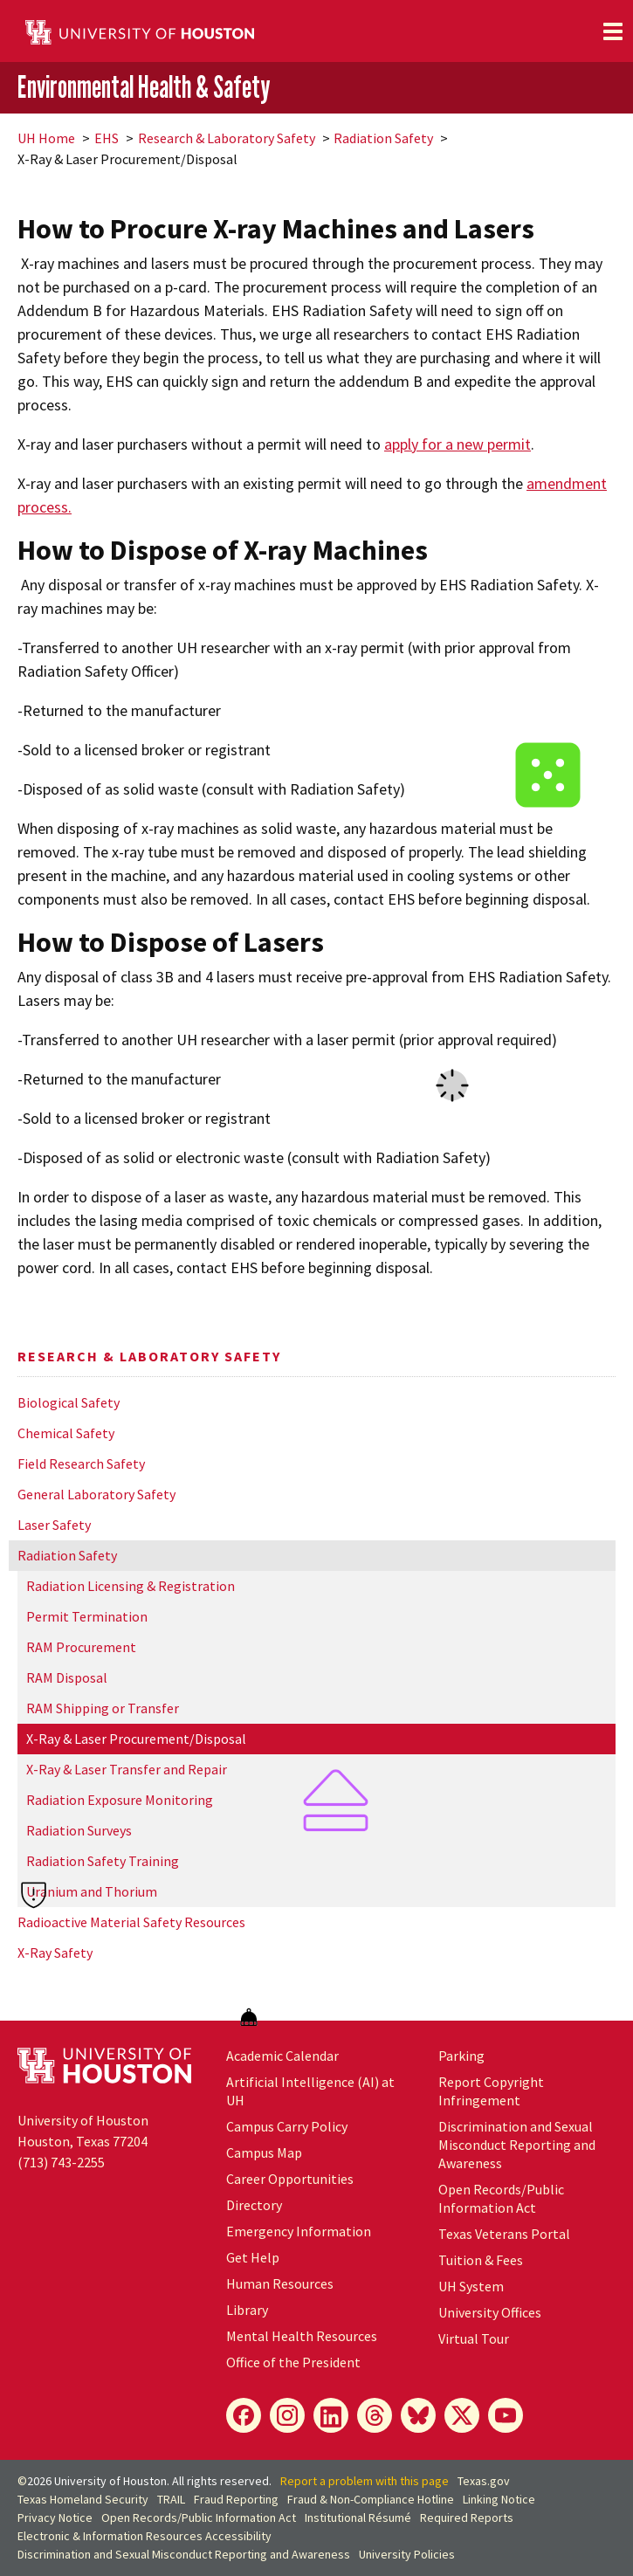 The width and height of the screenshot is (633, 2576). What do you see at coordinates (452, 1085) in the screenshot?
I see `indicates content is loading` at bounding box center [452, 1085].